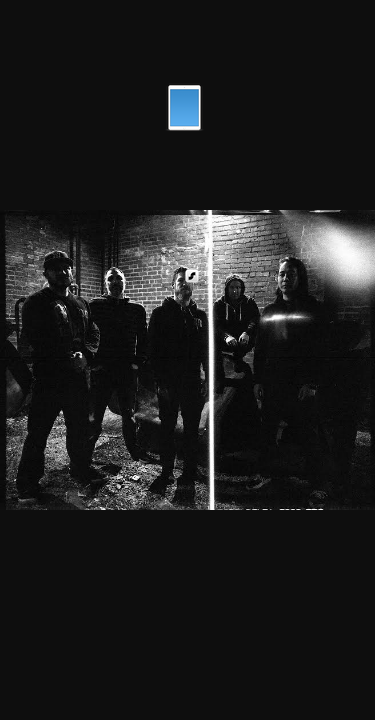 Image resolution: width=375 pixels, height=720 pixels. I want to click on indicates a connected iPad Air 2 device, so click(184, 107).